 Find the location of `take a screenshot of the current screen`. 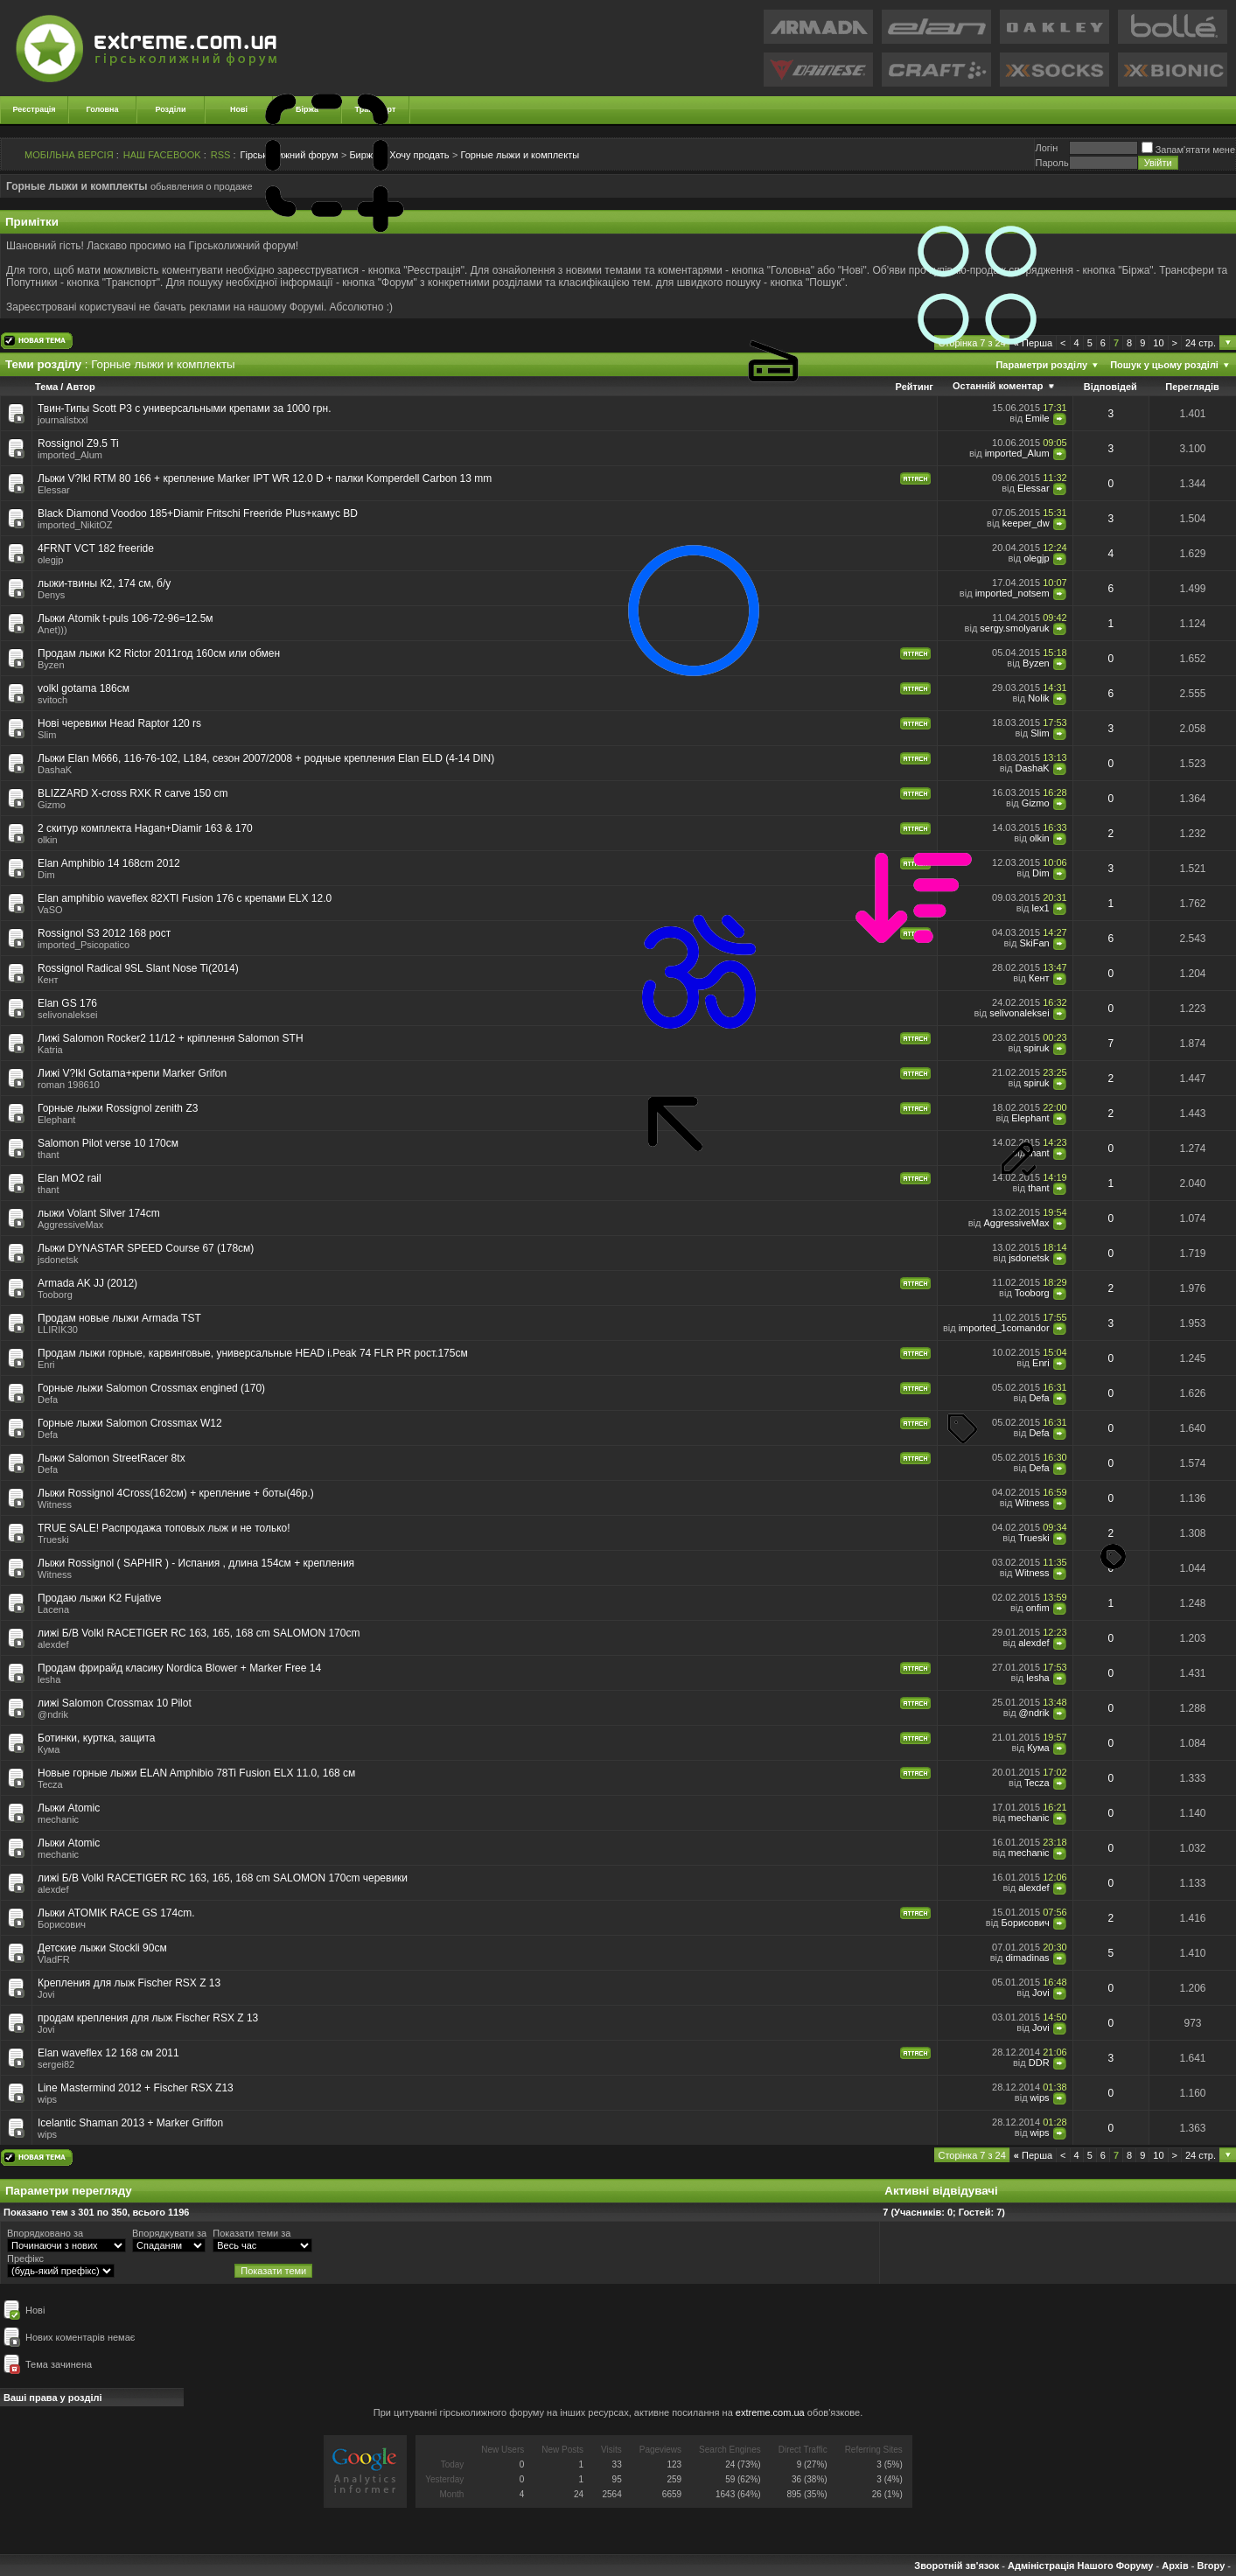

take a screenshot of the current screen is located at coordinates (326, 155).